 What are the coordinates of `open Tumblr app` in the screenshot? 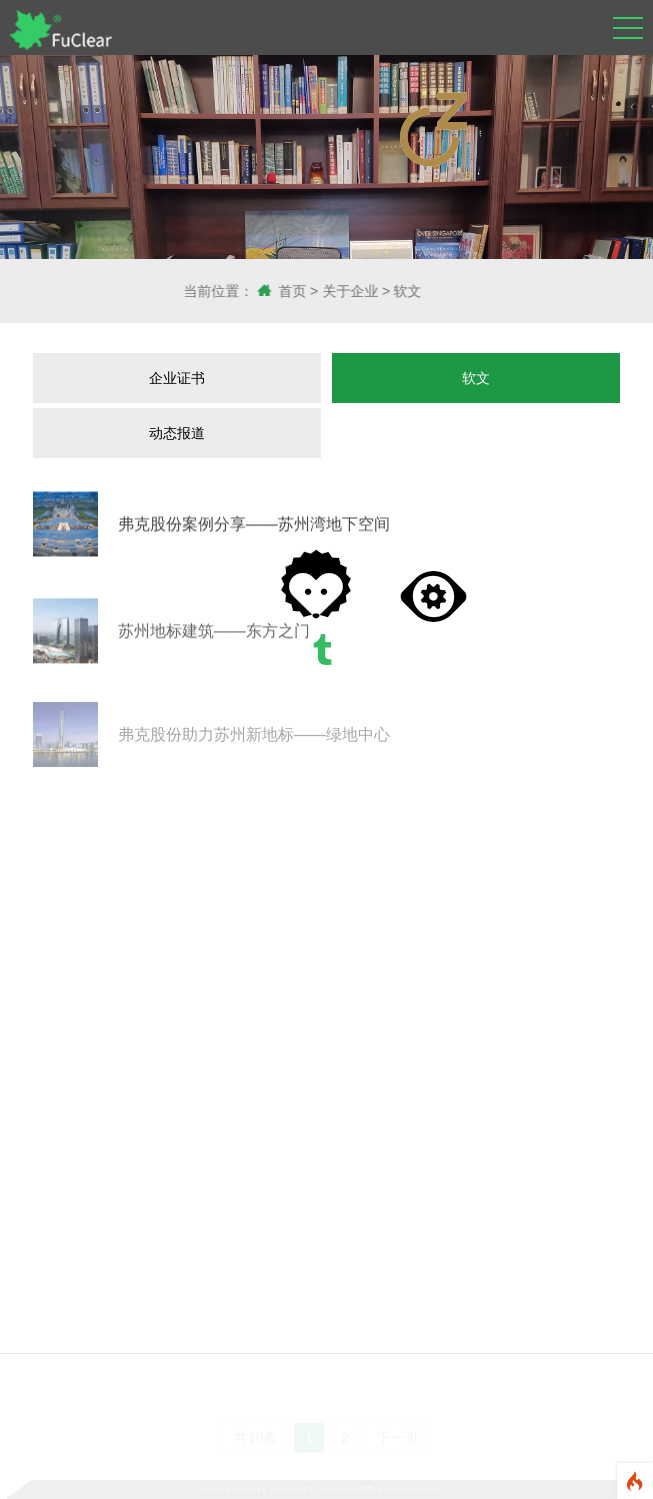 It's located at (322, 649).